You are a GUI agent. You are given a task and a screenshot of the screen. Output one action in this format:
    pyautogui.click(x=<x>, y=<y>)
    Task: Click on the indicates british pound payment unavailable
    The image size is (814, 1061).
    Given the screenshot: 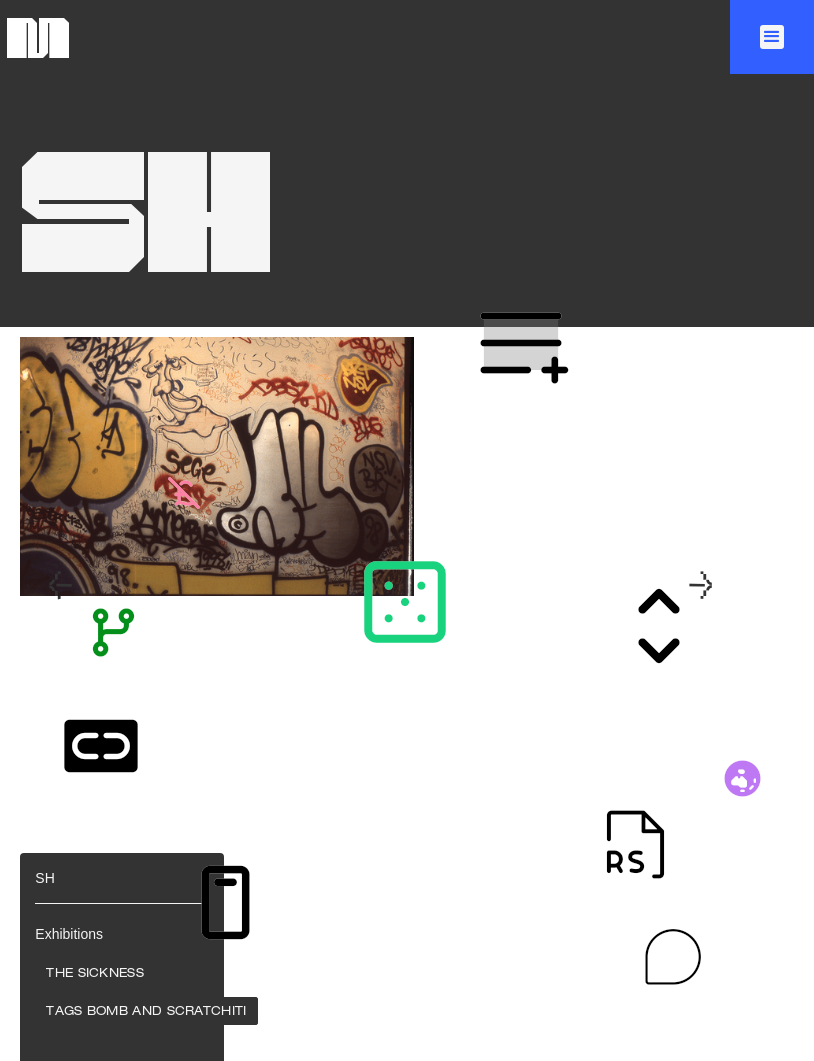 What is the action you would take?
    pyautogui.click(x=184, y=493)
    